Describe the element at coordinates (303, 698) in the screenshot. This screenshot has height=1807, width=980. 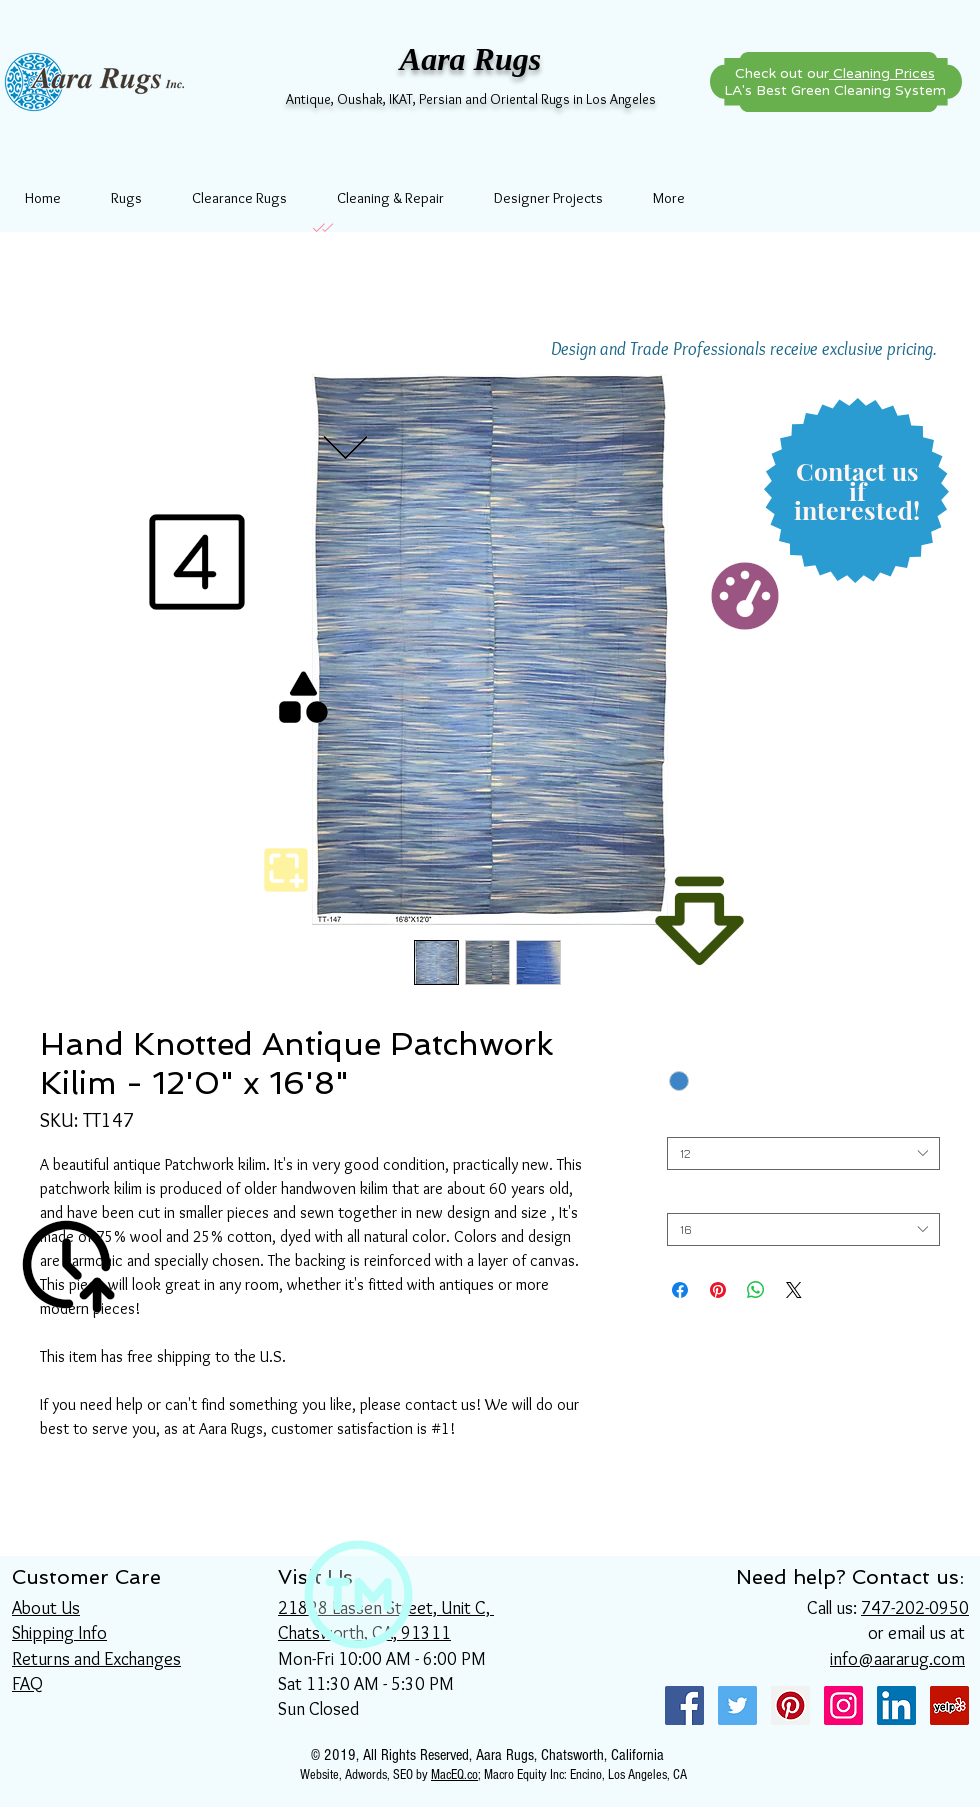
I see `access shape tools or drawing options` at that location.